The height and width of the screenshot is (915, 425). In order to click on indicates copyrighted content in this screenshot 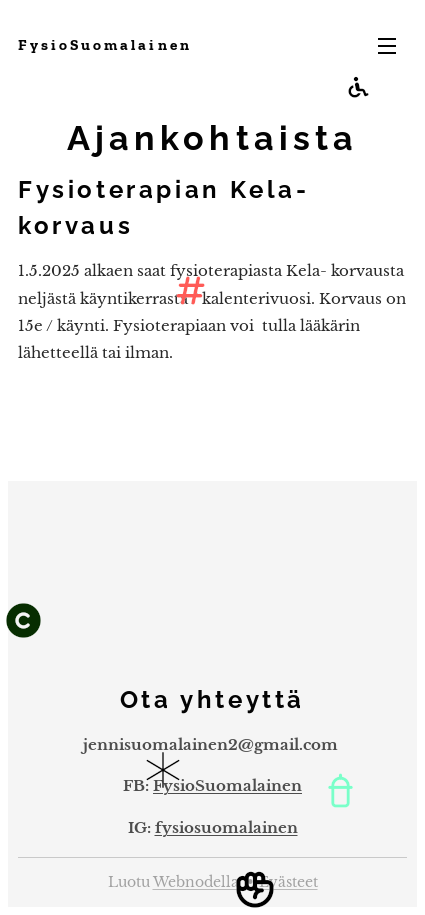, I will do `click(23, 620)`.